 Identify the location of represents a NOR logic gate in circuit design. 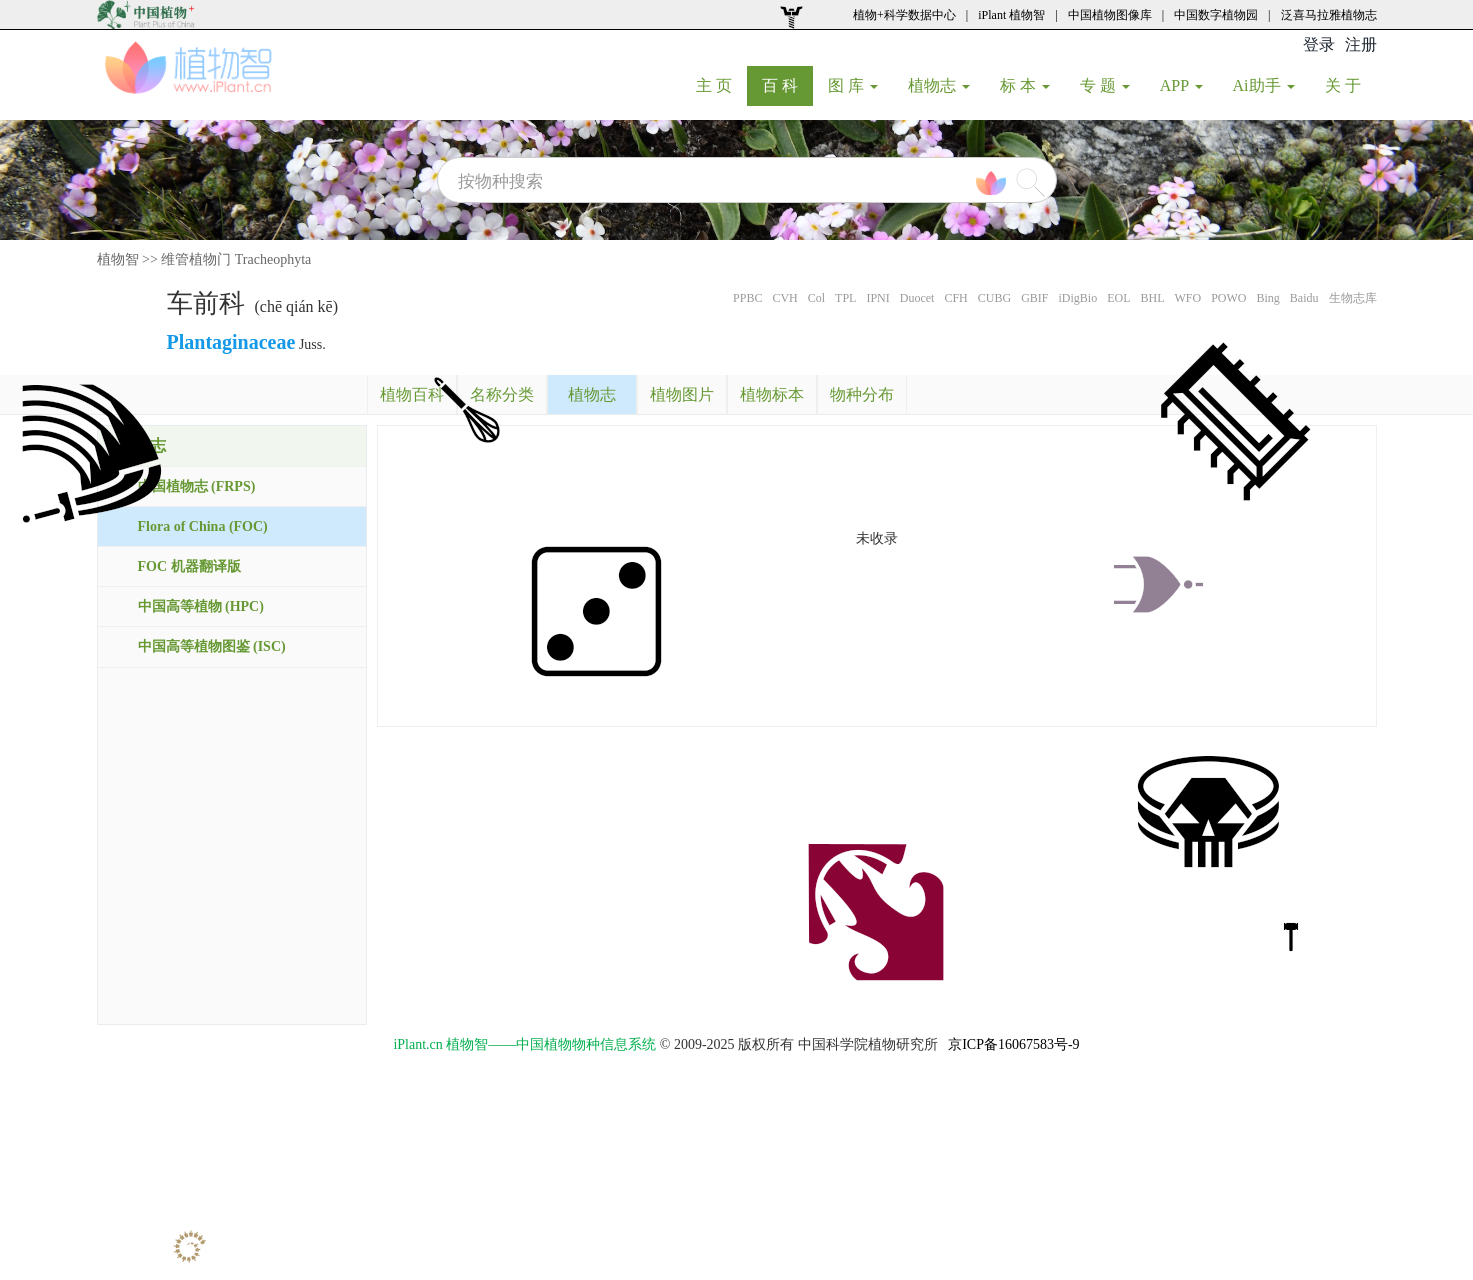
(1158, 584).